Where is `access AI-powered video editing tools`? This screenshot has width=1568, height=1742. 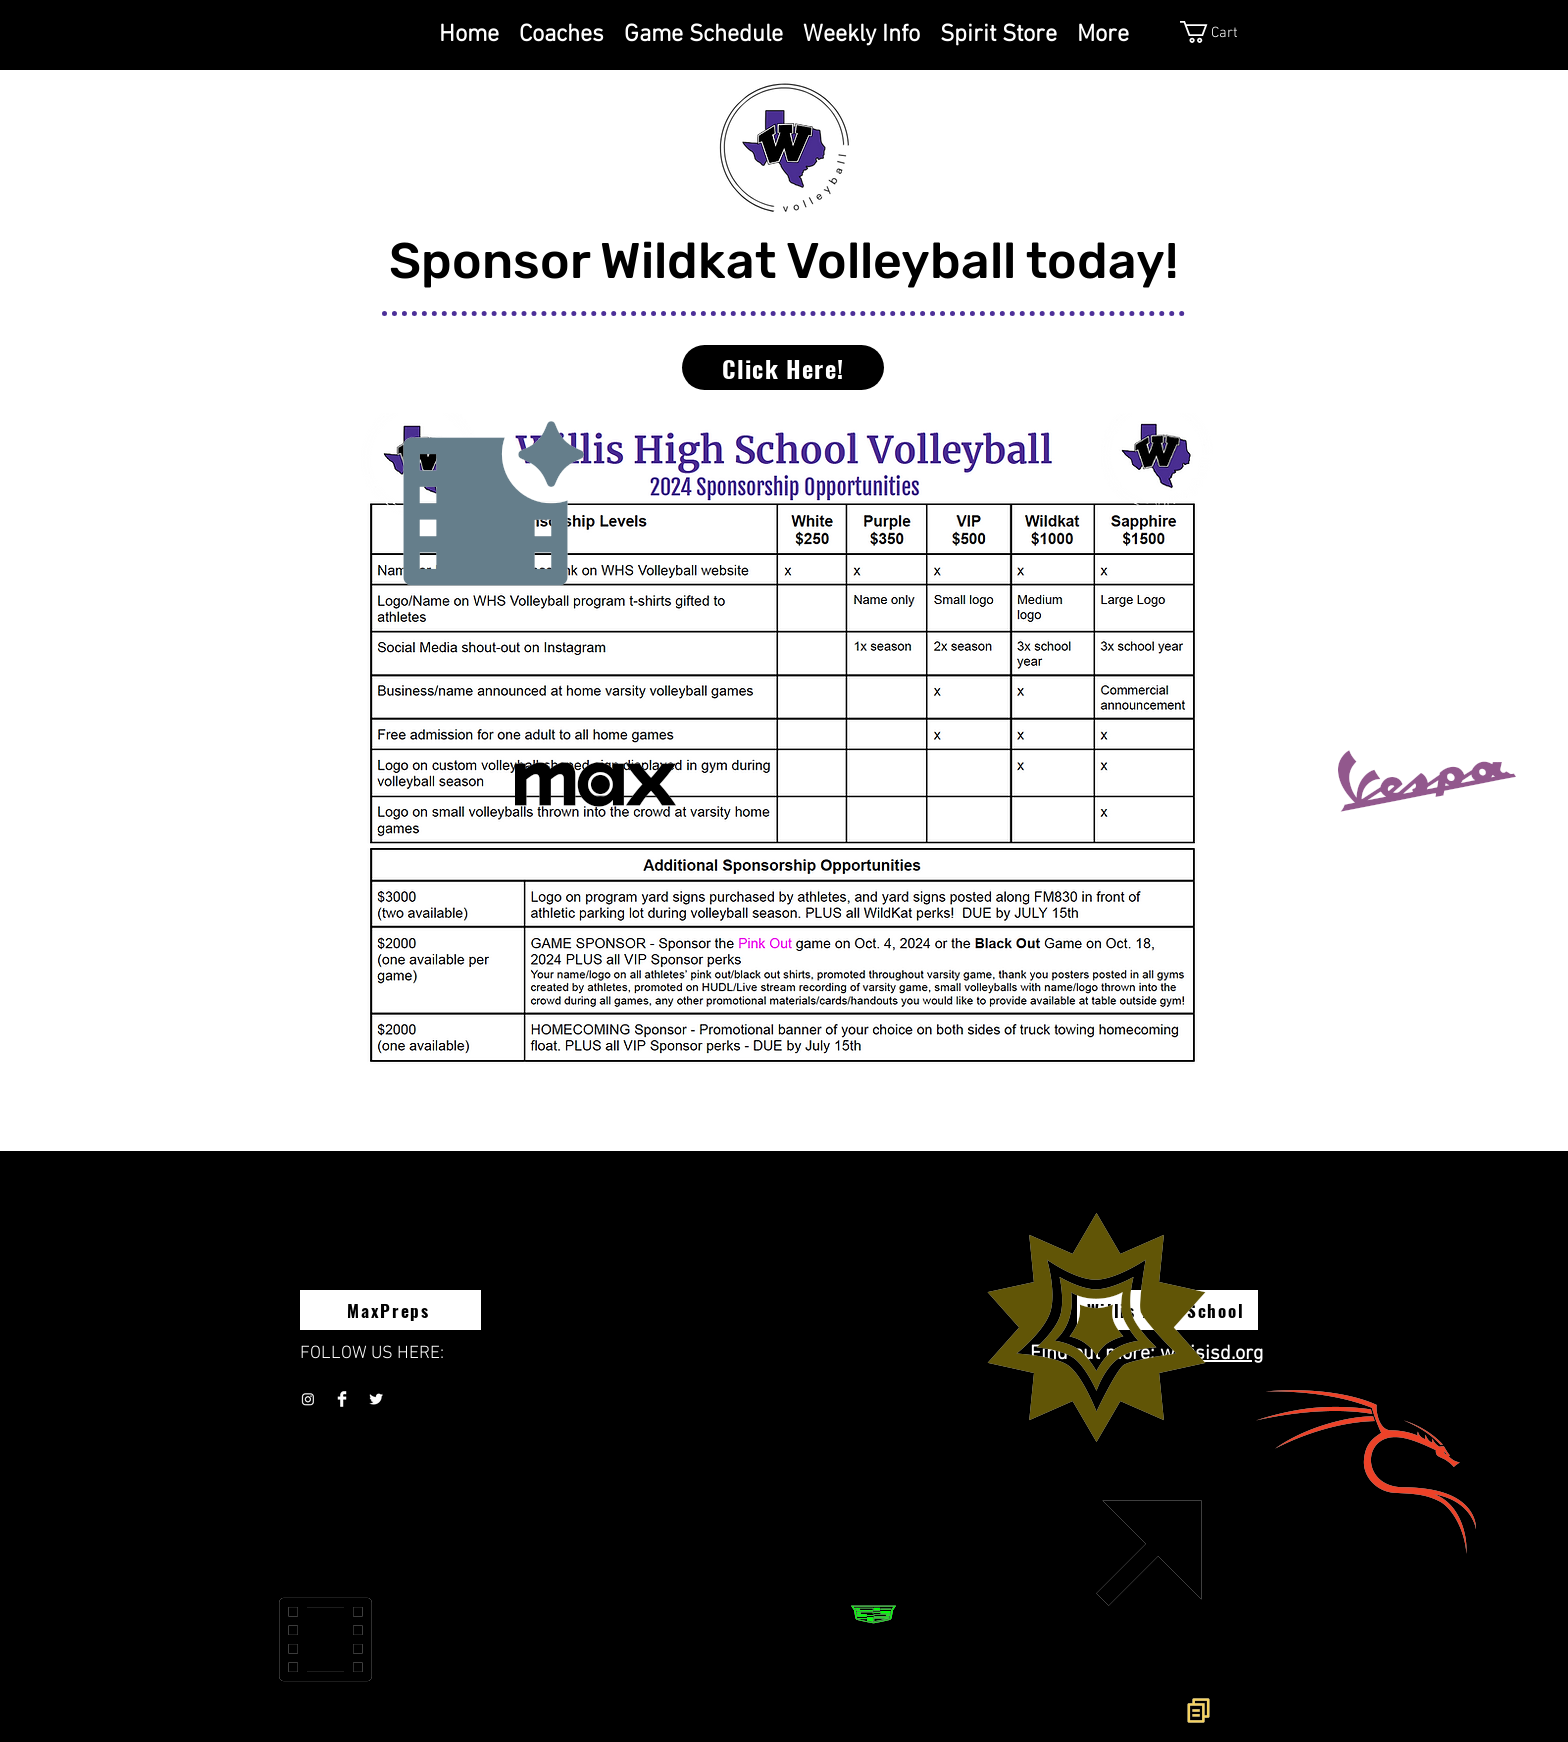 access AI-powered video editing tools is located at coordinates (485, 511).